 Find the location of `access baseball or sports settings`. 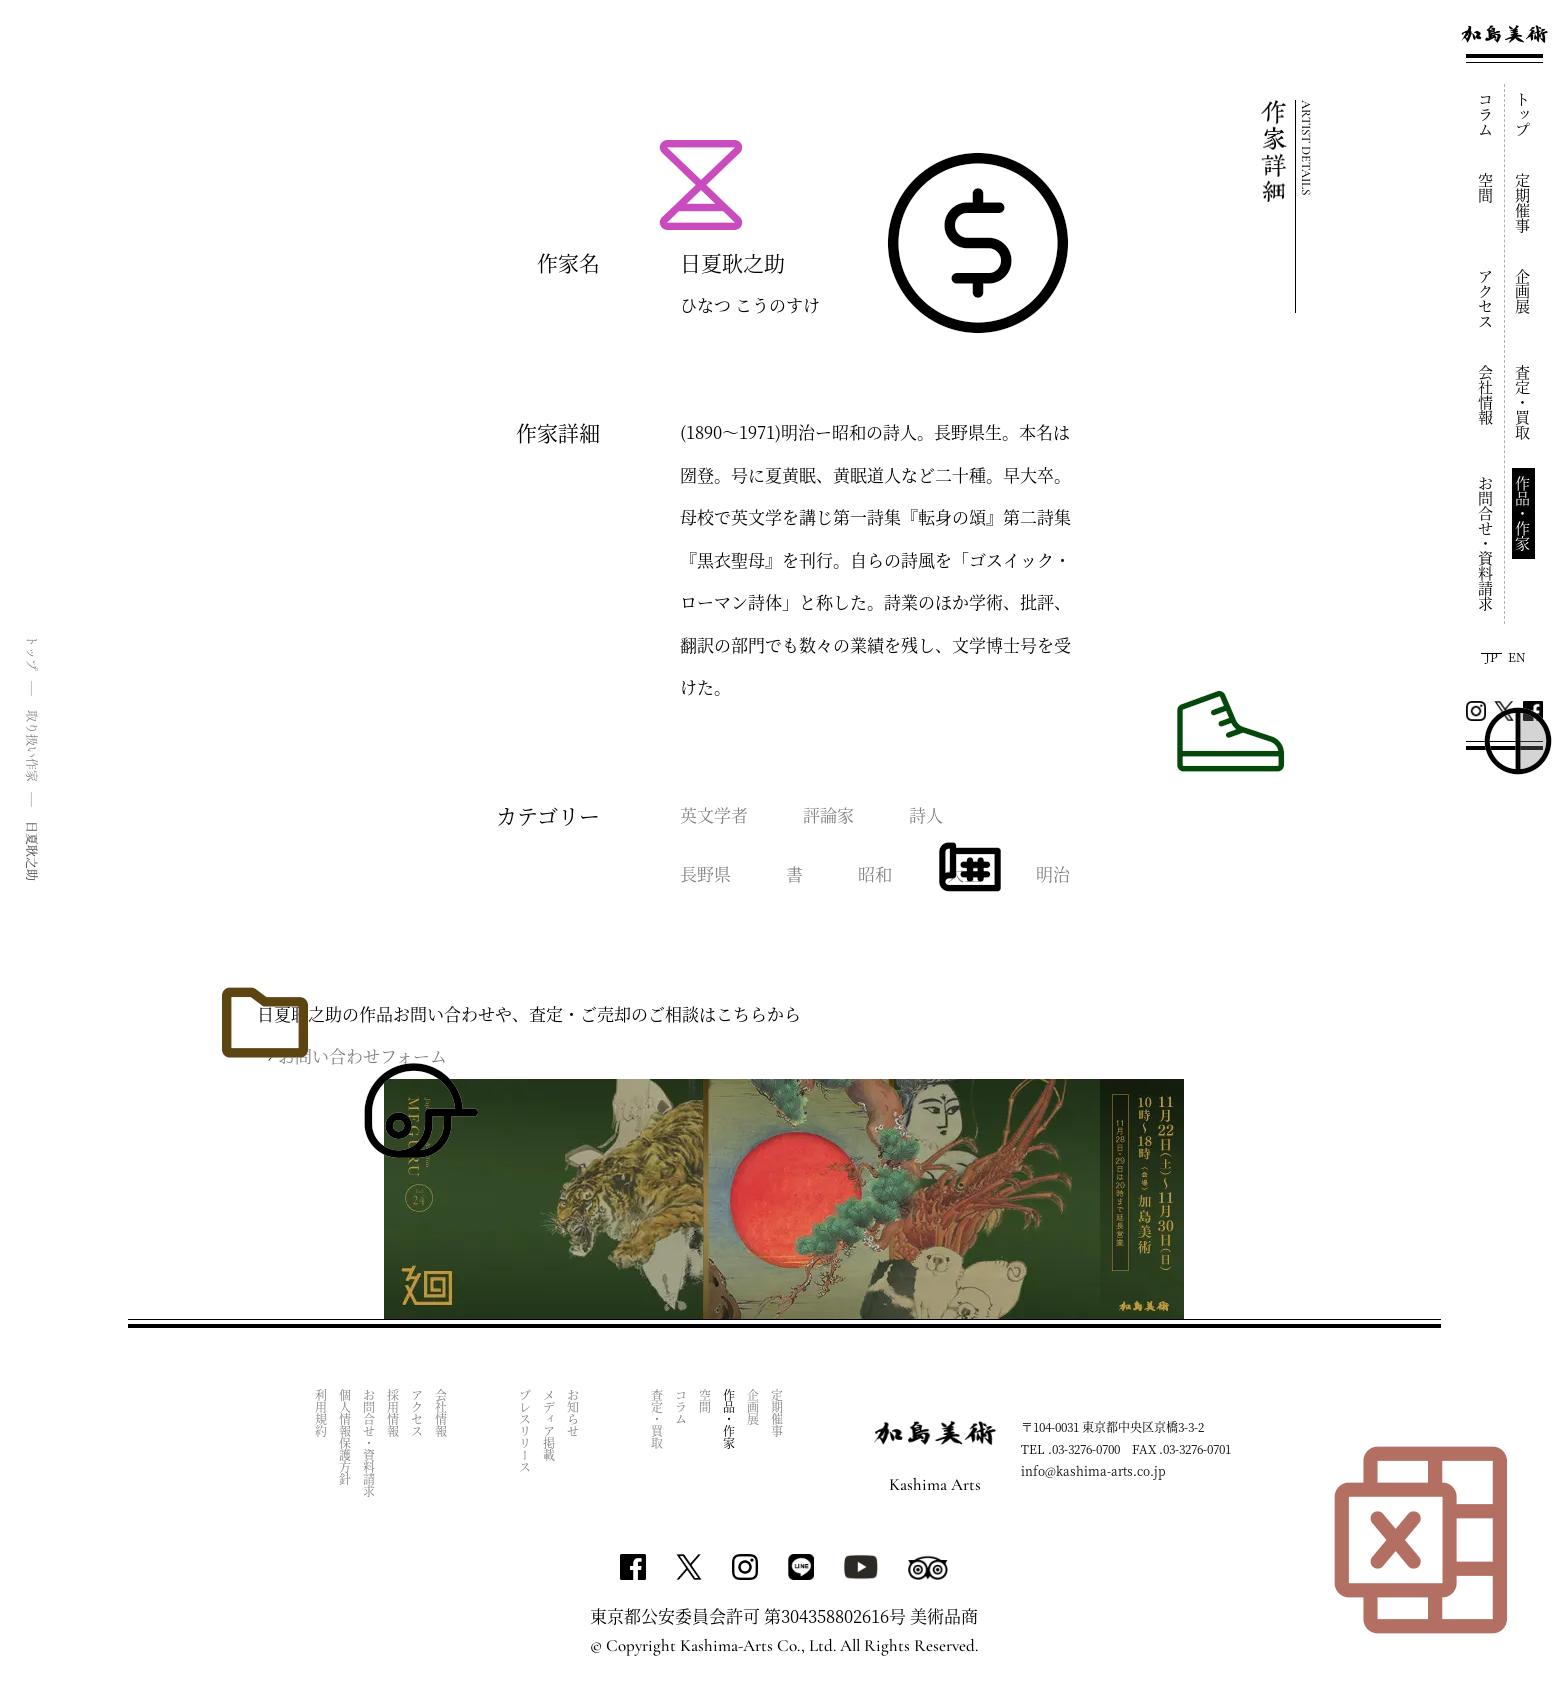

access baseball or sports settings is located at coordinates (417, 1112).